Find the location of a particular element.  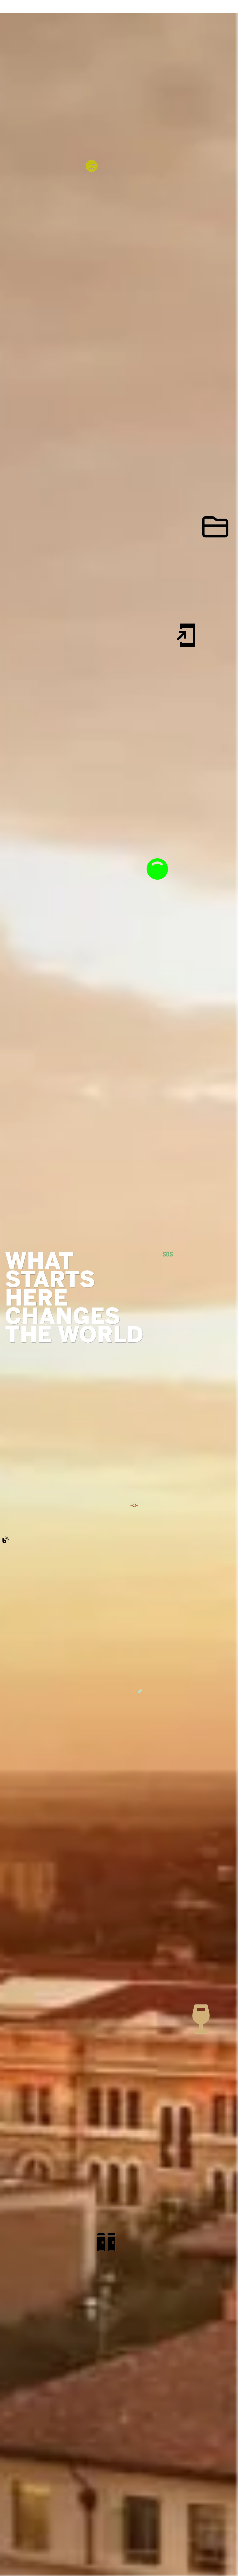

locate nearby portable restrooms is located at coordinates (106, 2242).